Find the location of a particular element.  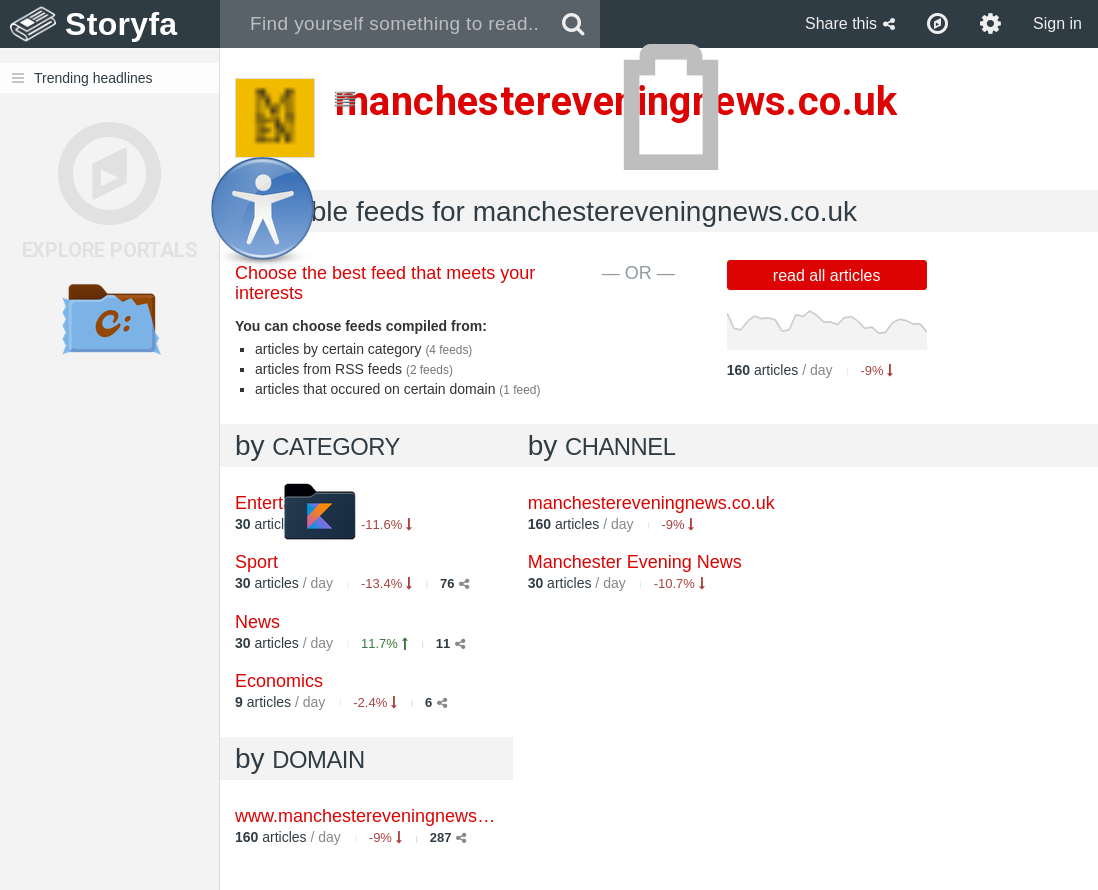

justify text to fill both margins is located at coordinates (345, 99).